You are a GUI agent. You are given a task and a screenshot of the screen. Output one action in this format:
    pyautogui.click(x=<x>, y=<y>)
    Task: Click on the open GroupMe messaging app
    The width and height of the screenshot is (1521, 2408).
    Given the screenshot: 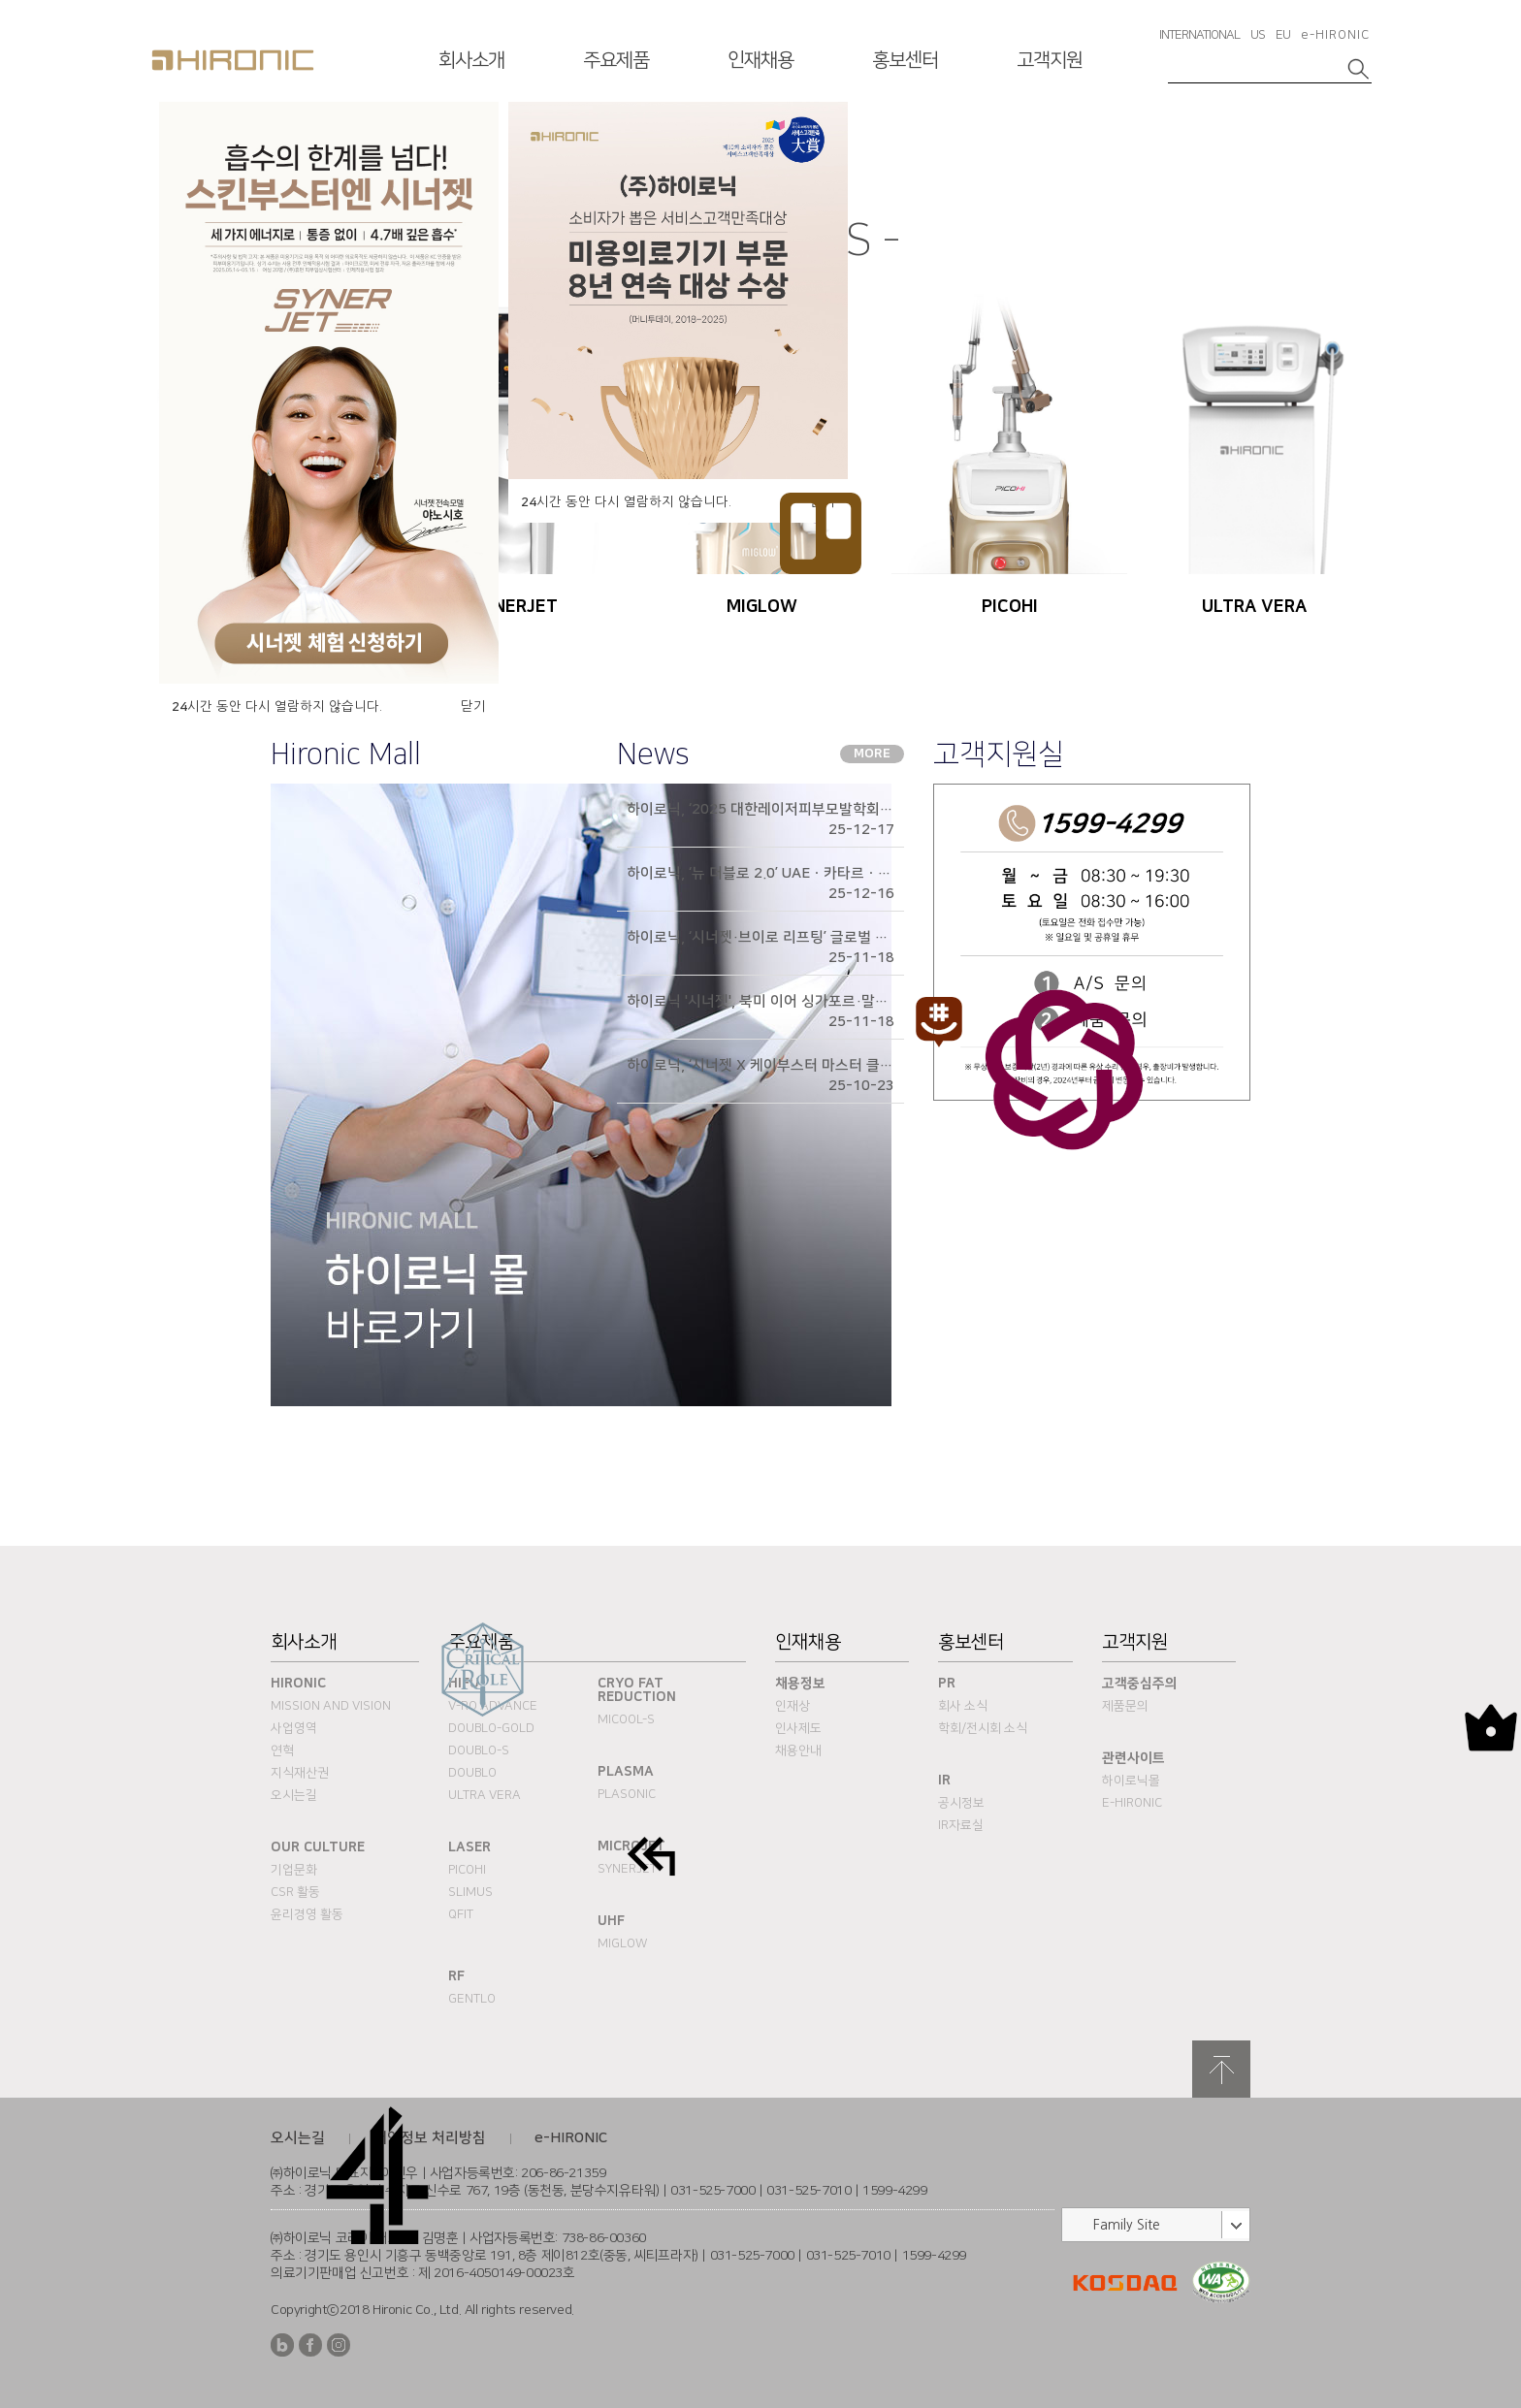 What is the action you would take?
    pyautogui.click(x=939, y=1022)
    